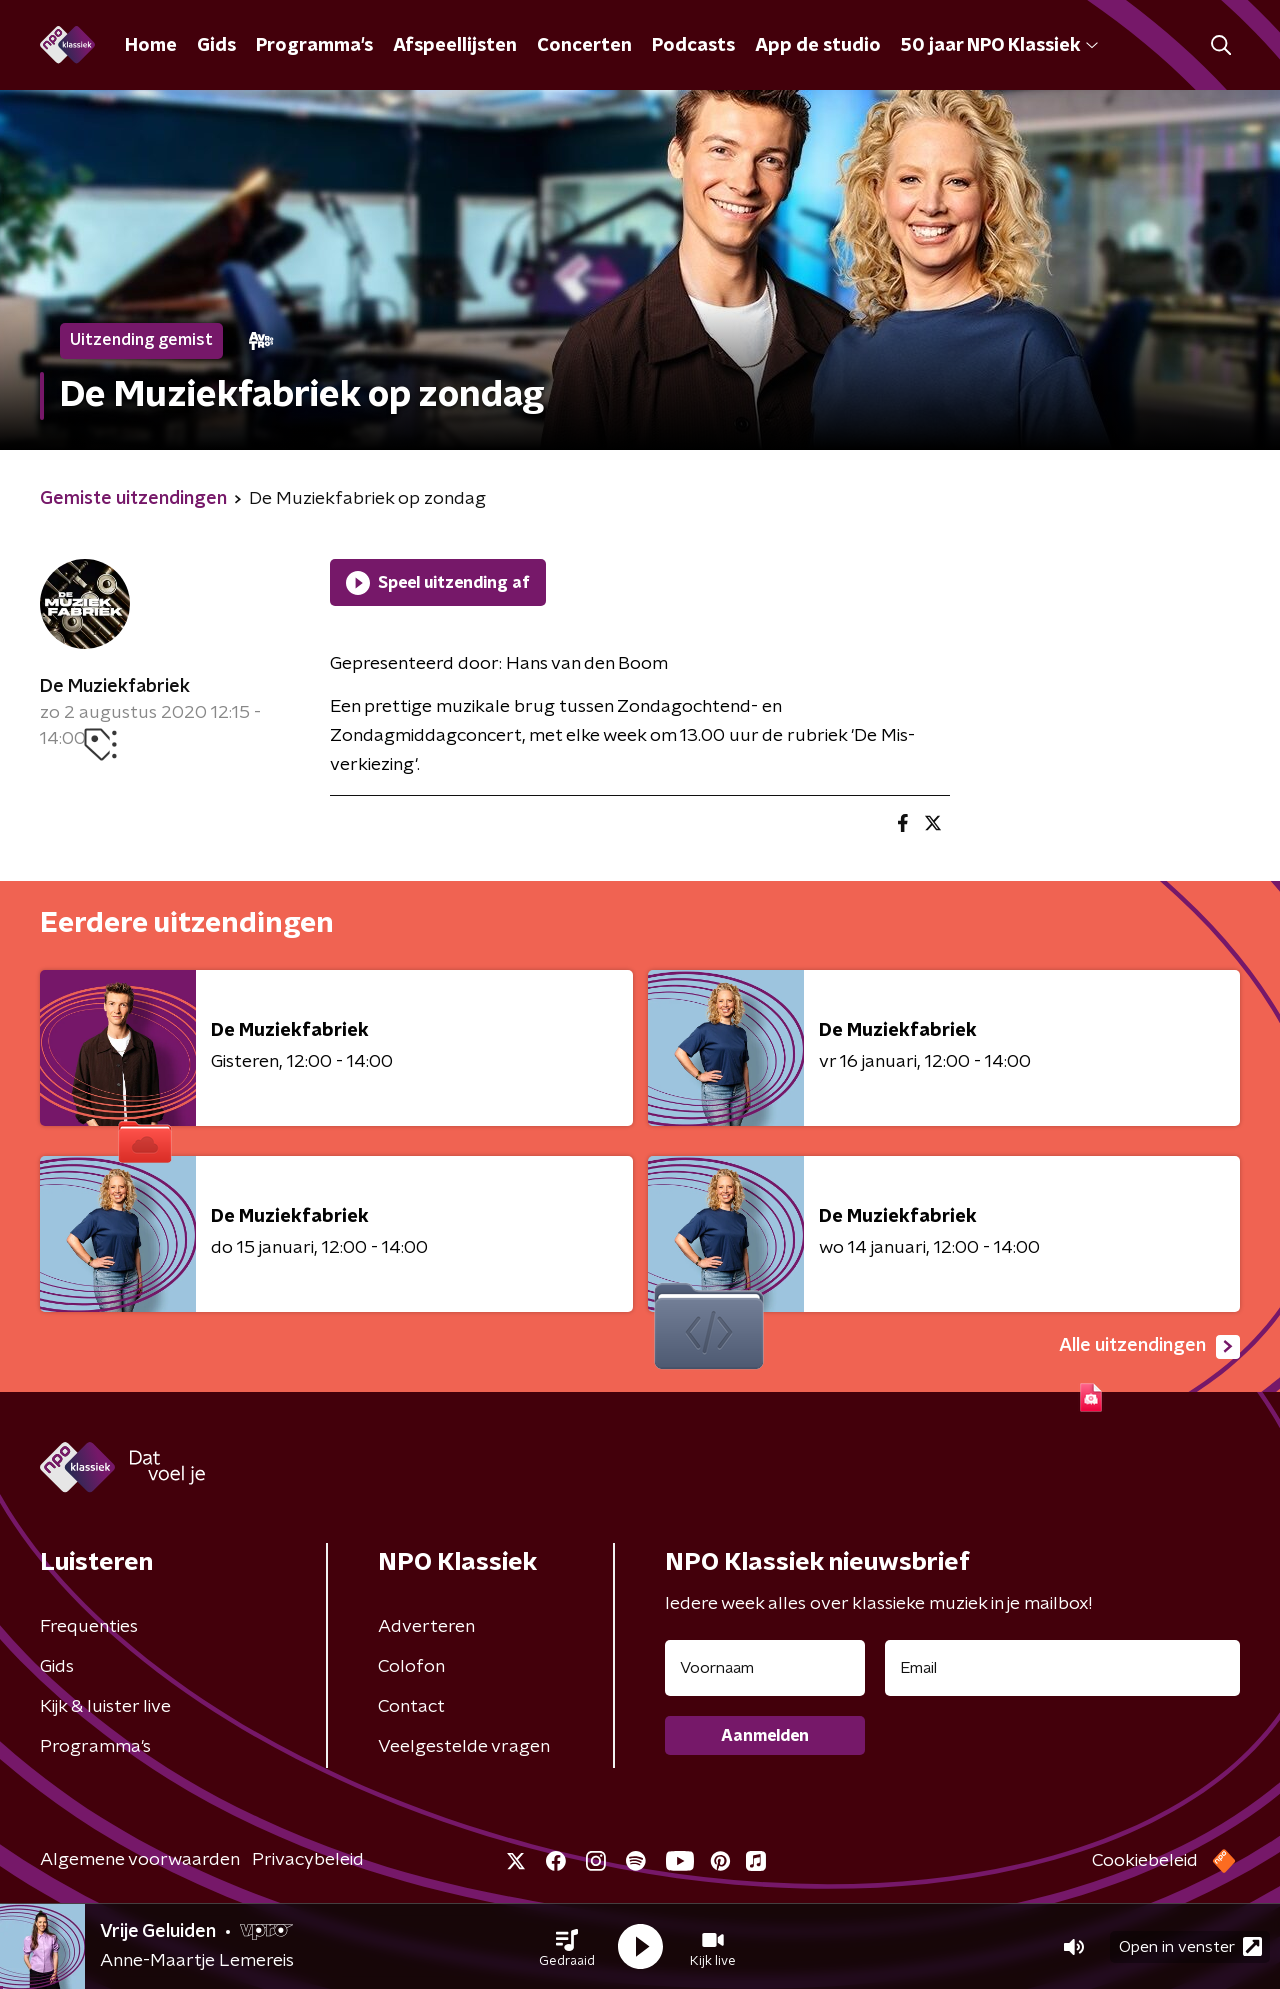 This screenshot has height=1989, width=1280. Describe the element at coordinates (145, 1142) in the screenshot. I see `access cloud-synced files and folders` at that location.